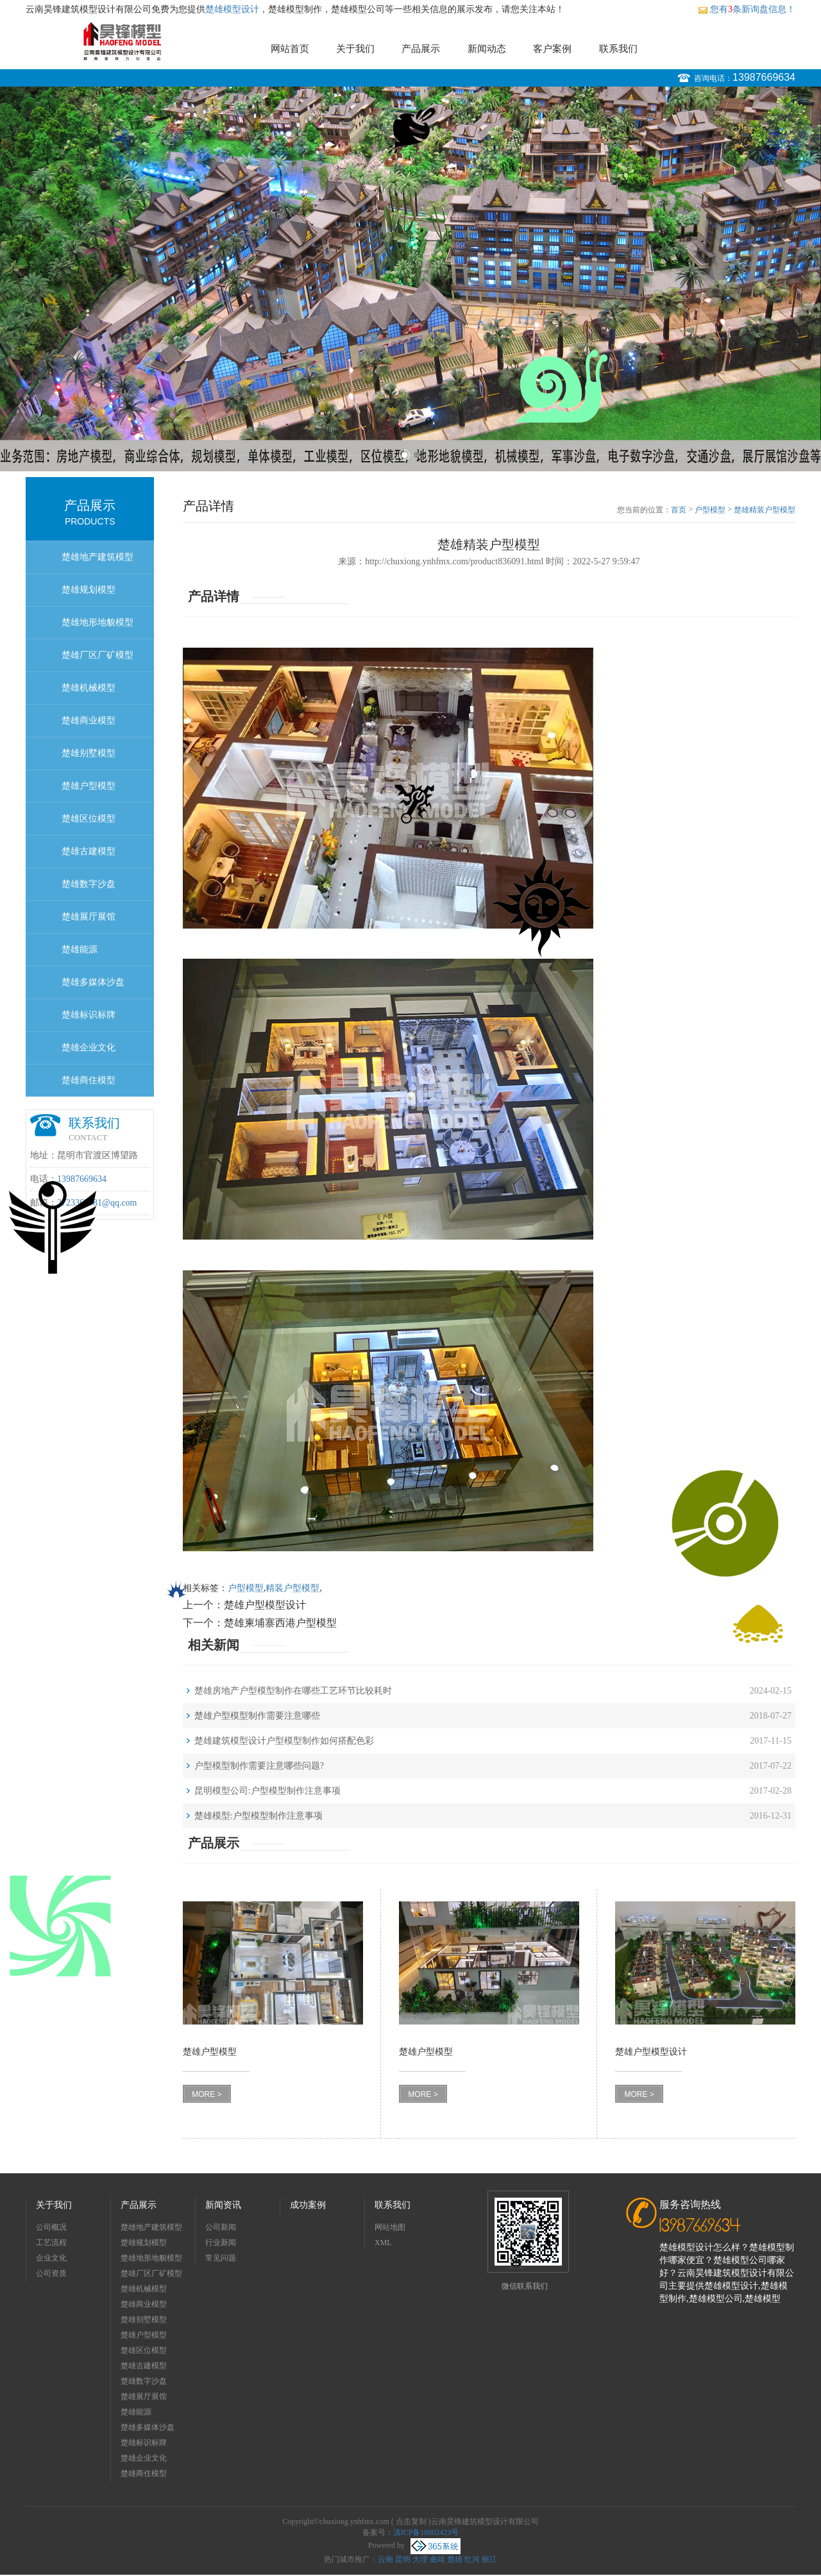 The image size is (821, 2576). What do you see at coordinates (60, 1926) in the screenshot?
I see `activate vortex or whirlpool ability` at bounding box center [60, 1926].